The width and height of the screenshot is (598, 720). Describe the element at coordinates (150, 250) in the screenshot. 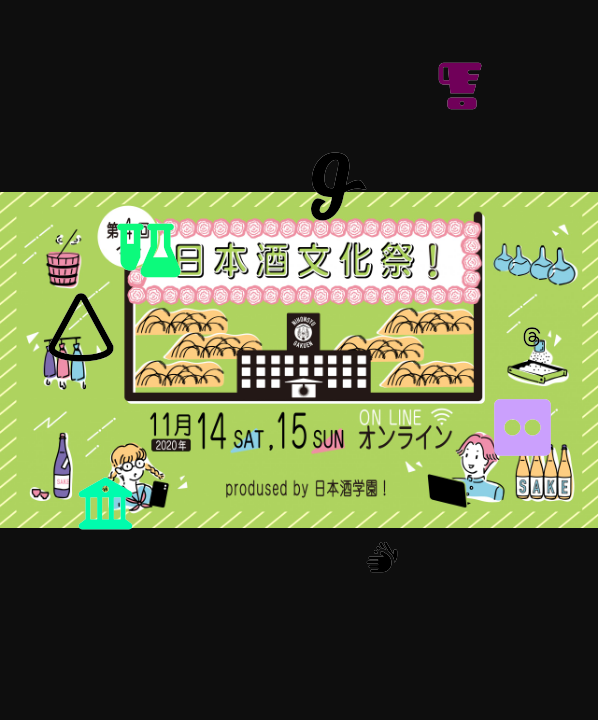

I see `access laboratory or science tools` at that location.